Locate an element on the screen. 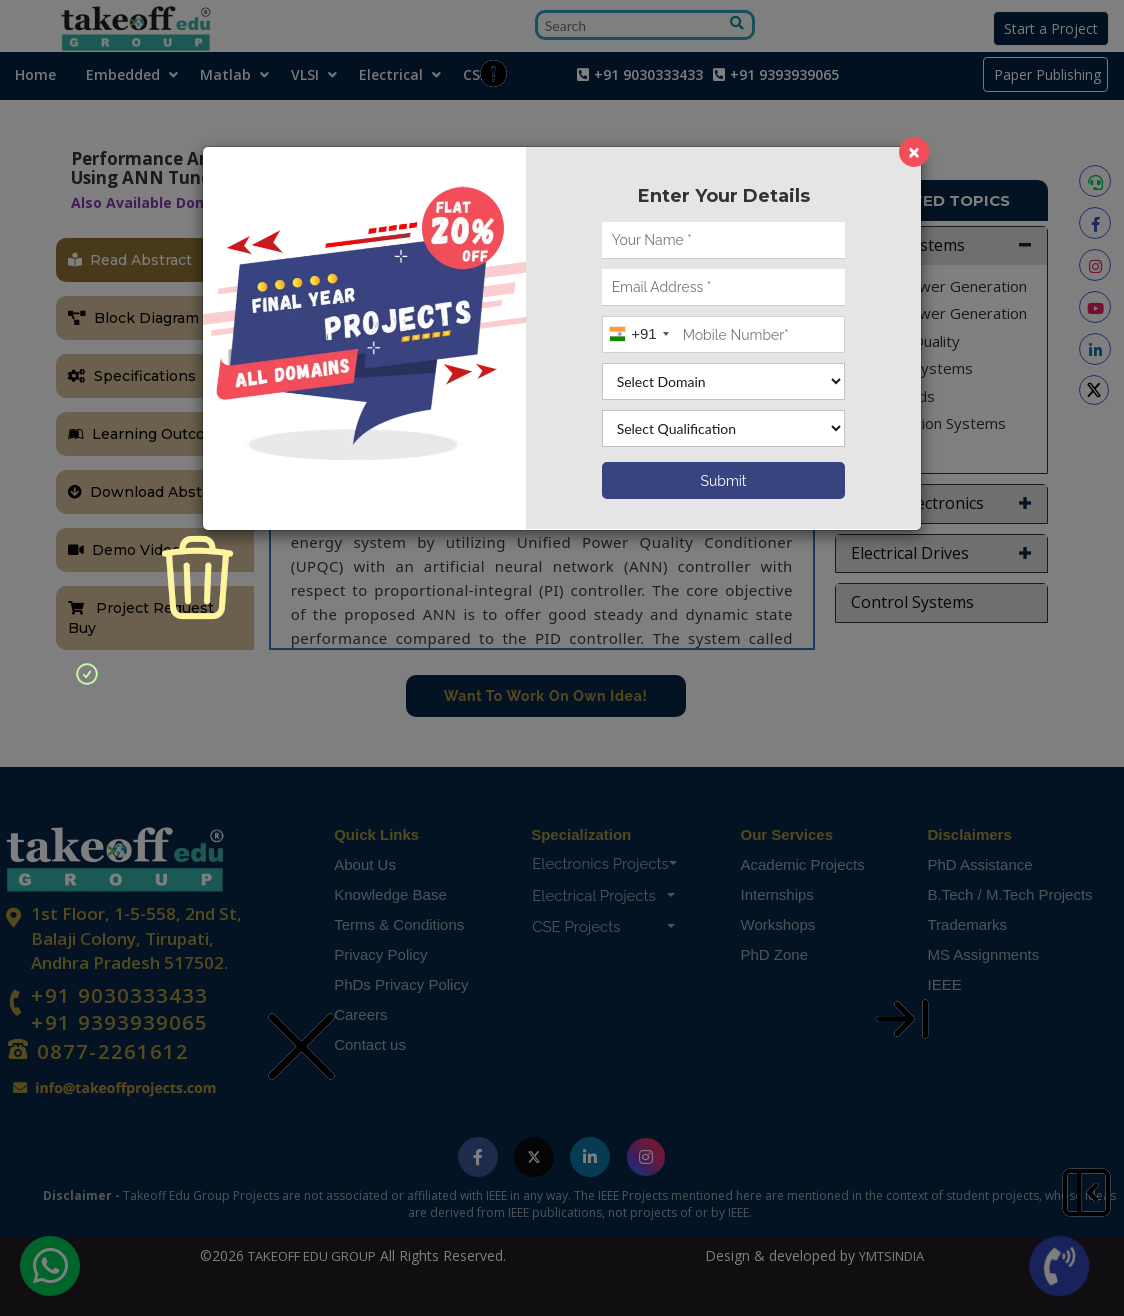  collapse the left sidebar panel is located at coordinates (1086, 1192).